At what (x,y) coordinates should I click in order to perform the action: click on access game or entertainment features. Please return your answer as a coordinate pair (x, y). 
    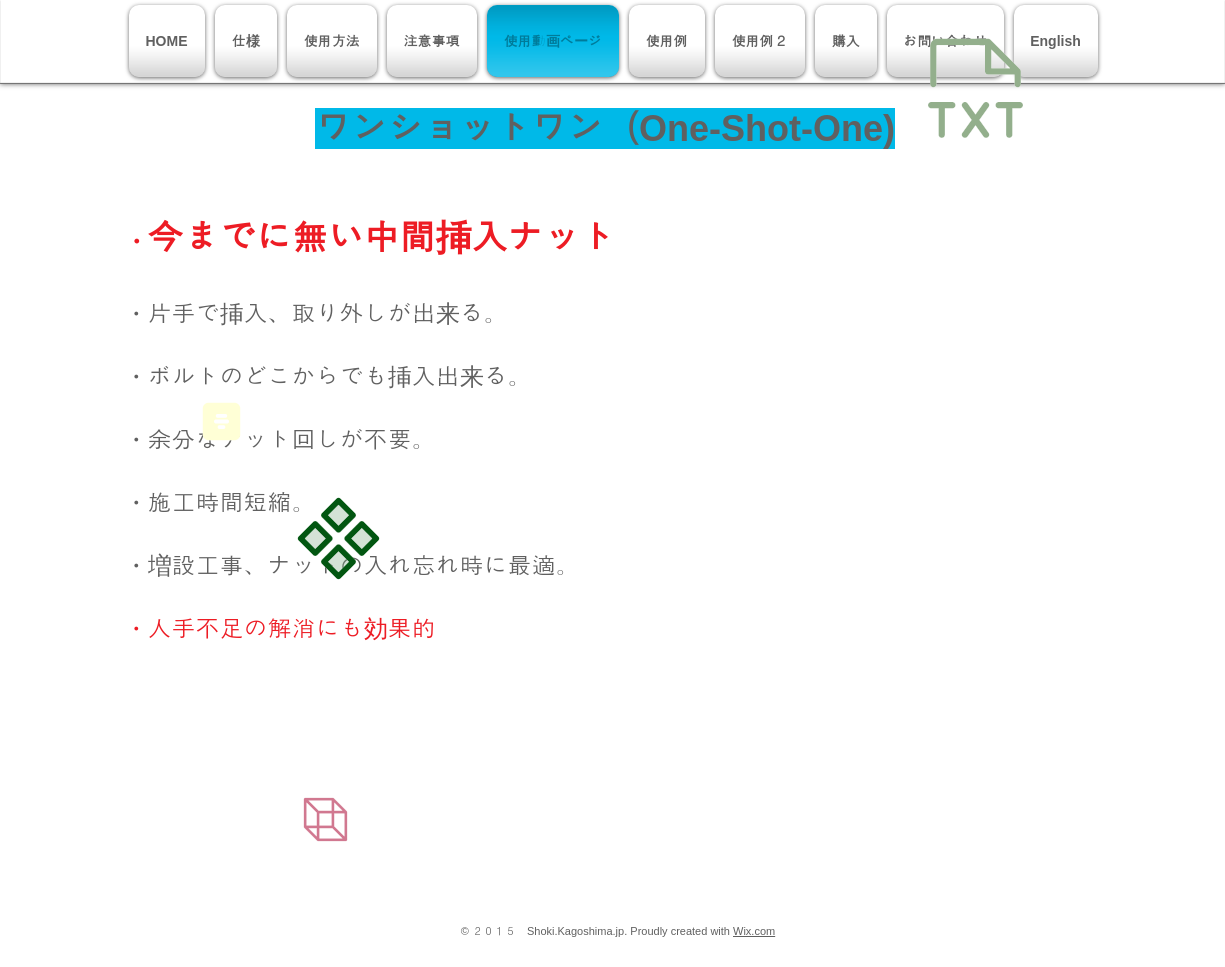
    Looking at the image, I should click on (338, 538).